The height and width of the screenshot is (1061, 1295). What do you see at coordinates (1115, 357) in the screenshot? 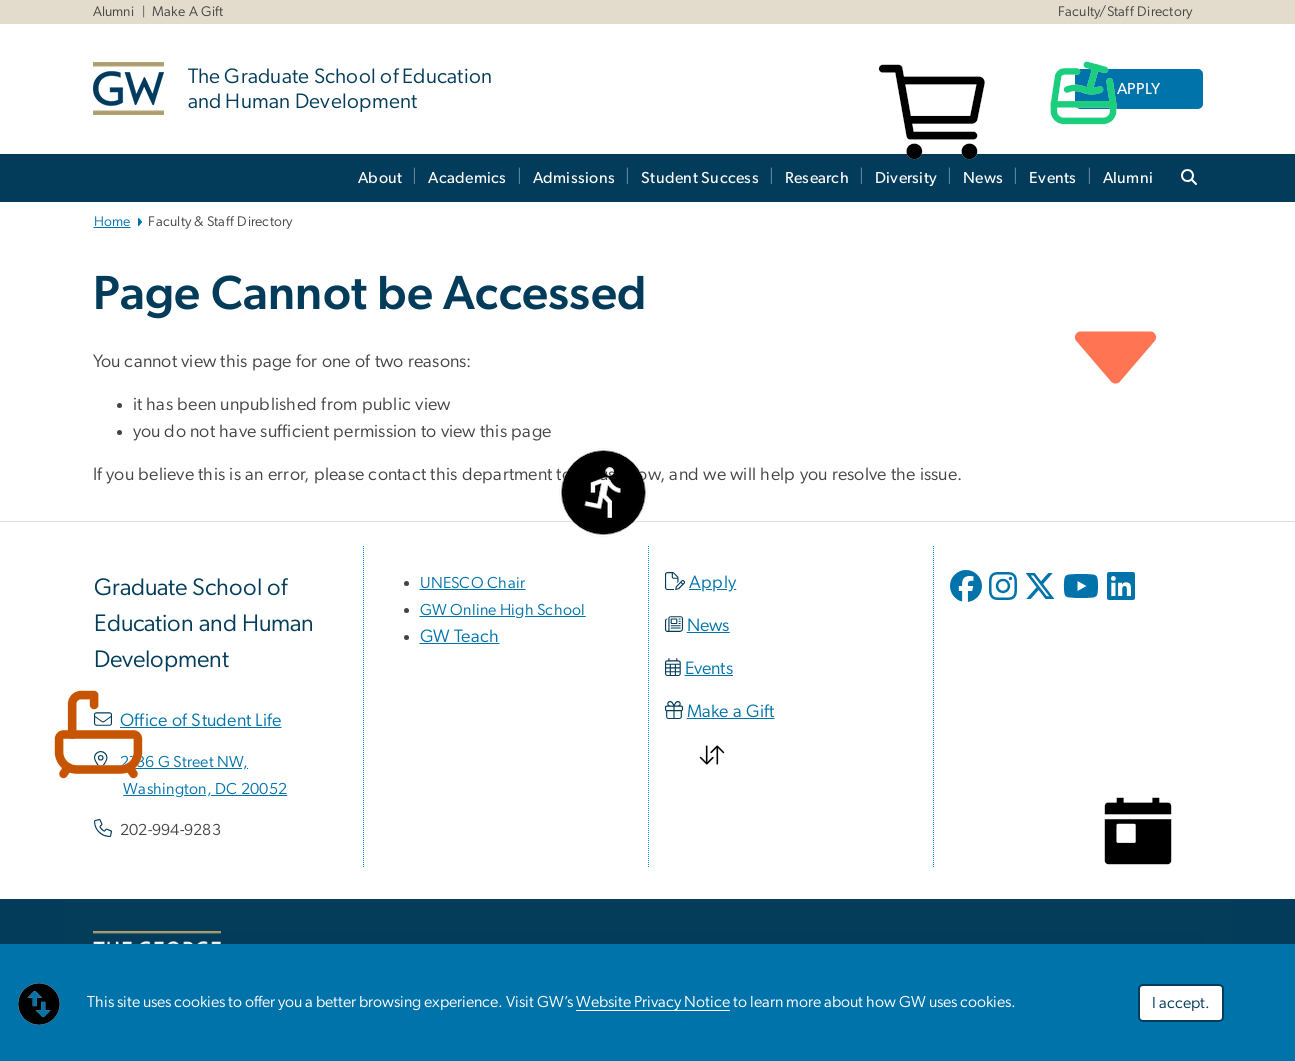
I see `expand a dropdown menu` at bounding box center [1115, 357].